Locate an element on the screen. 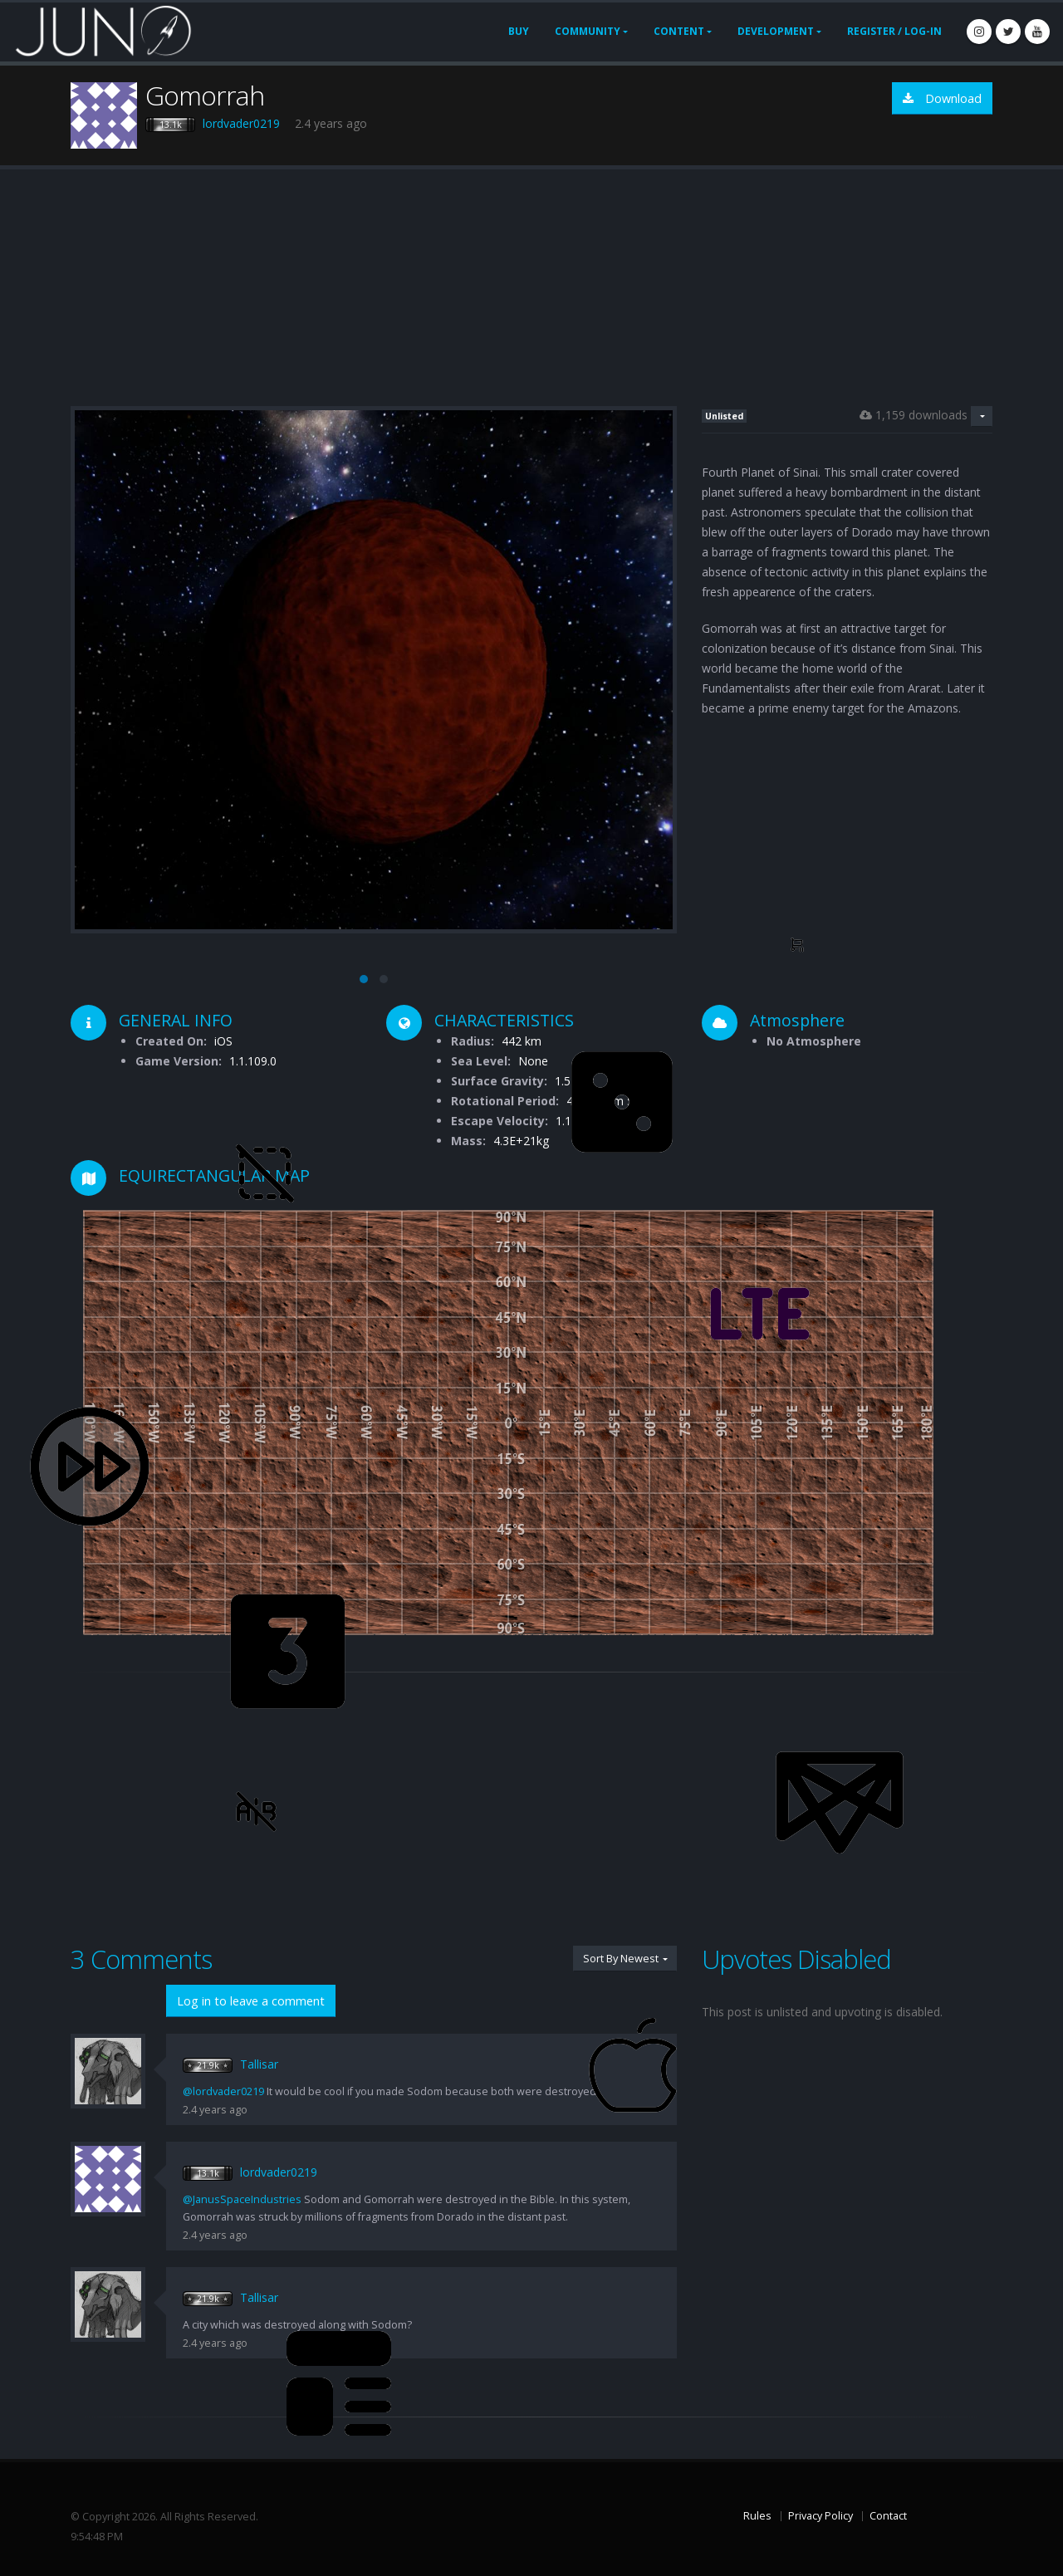 The width and height of the screenshot is (1063, 2576). disable marquee selection tool is located at coordinates (265, 1173).